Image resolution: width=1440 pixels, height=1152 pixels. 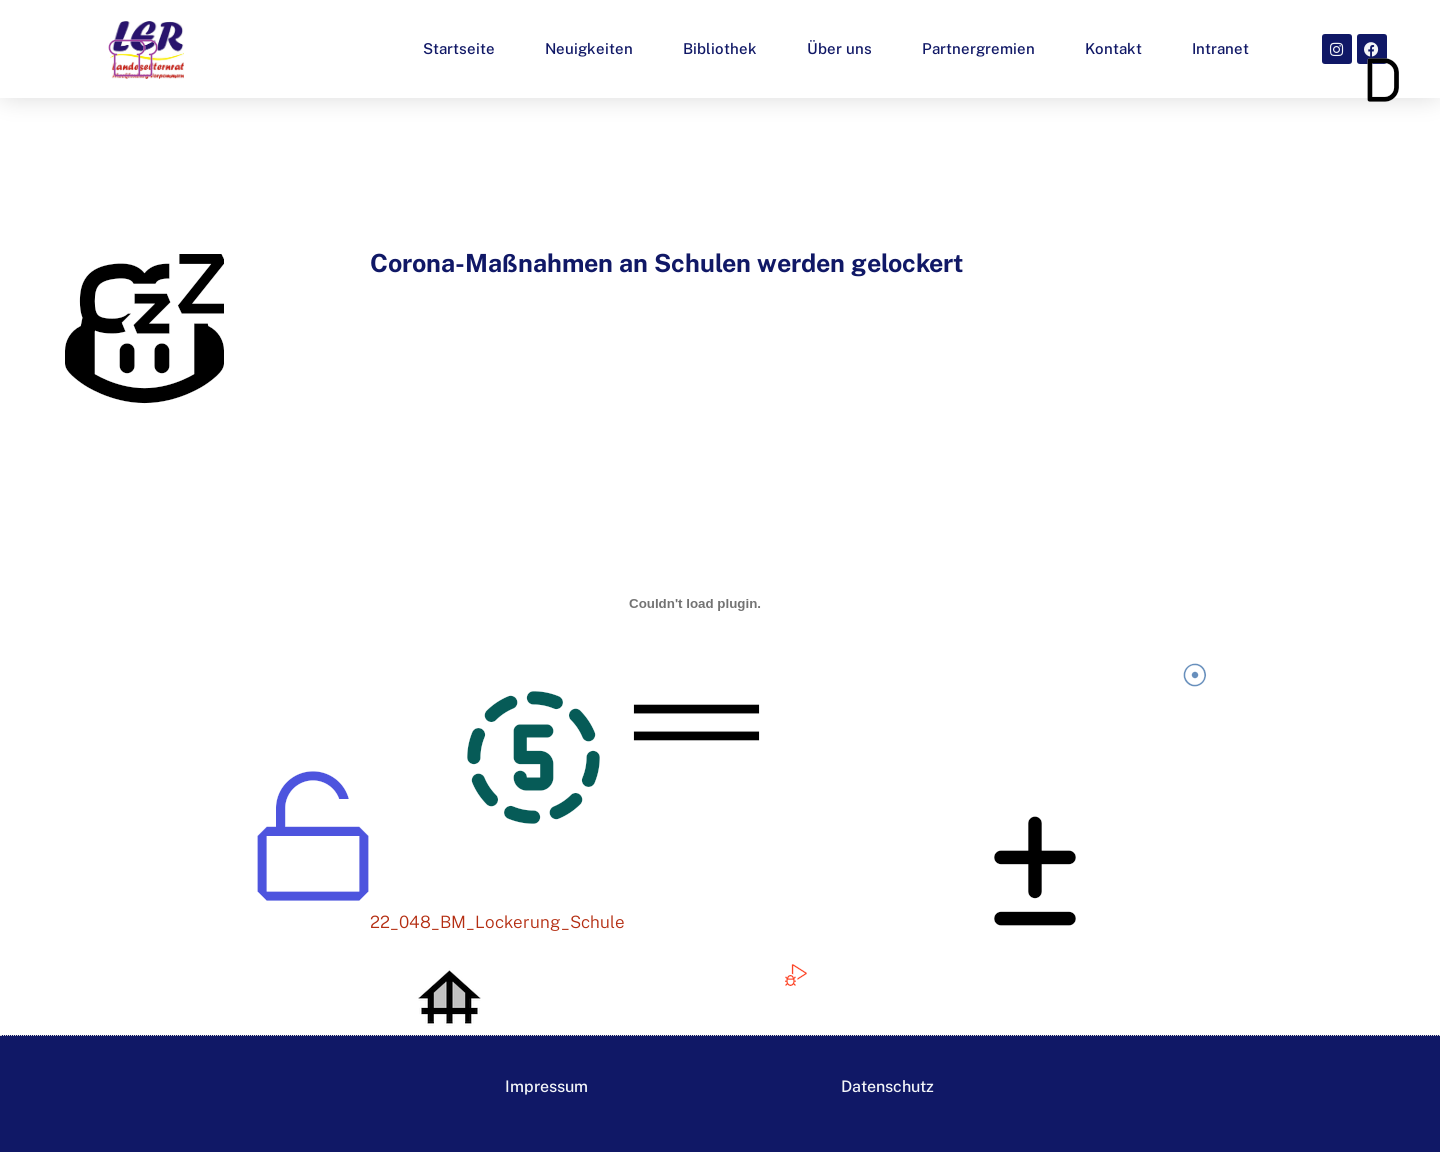 I want to click on start recording audio or video, so click(x=1195, y=675).